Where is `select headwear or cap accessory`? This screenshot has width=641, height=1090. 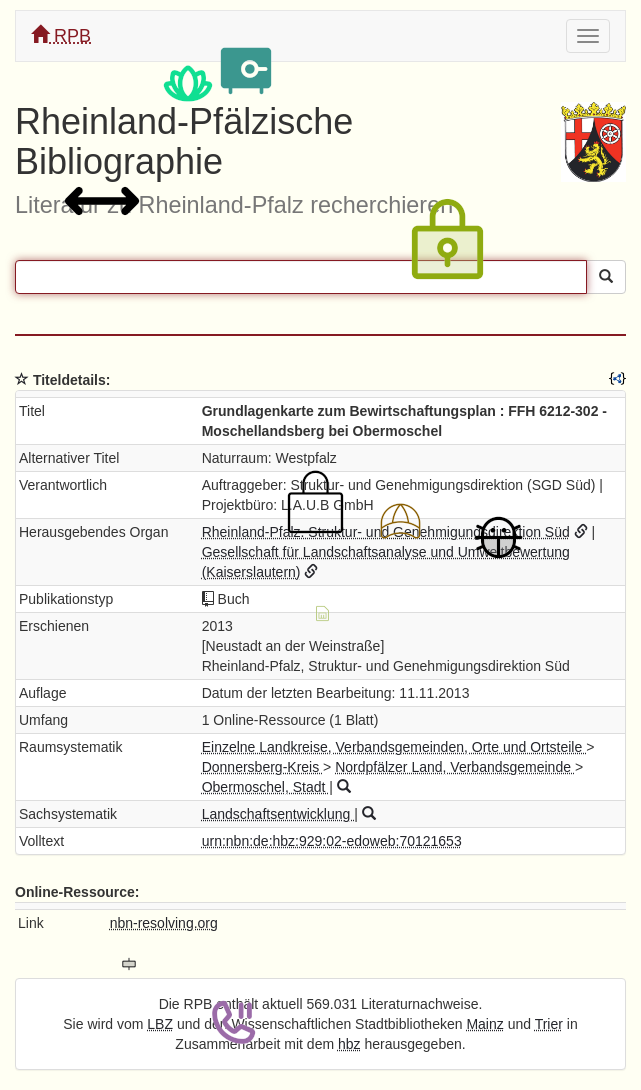 select headwear or cap accessory is located at coordinates (400, 523).